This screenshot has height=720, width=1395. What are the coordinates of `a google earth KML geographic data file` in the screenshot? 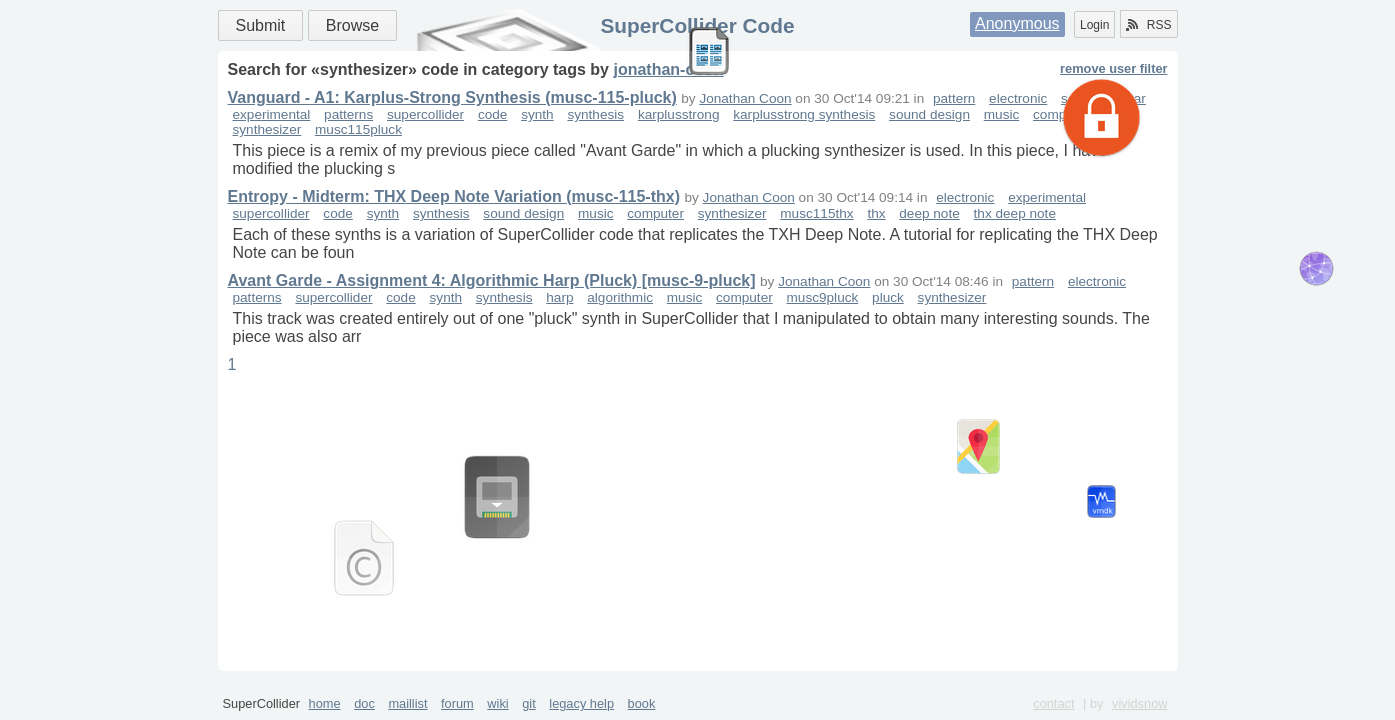 It's located at (978, 446).